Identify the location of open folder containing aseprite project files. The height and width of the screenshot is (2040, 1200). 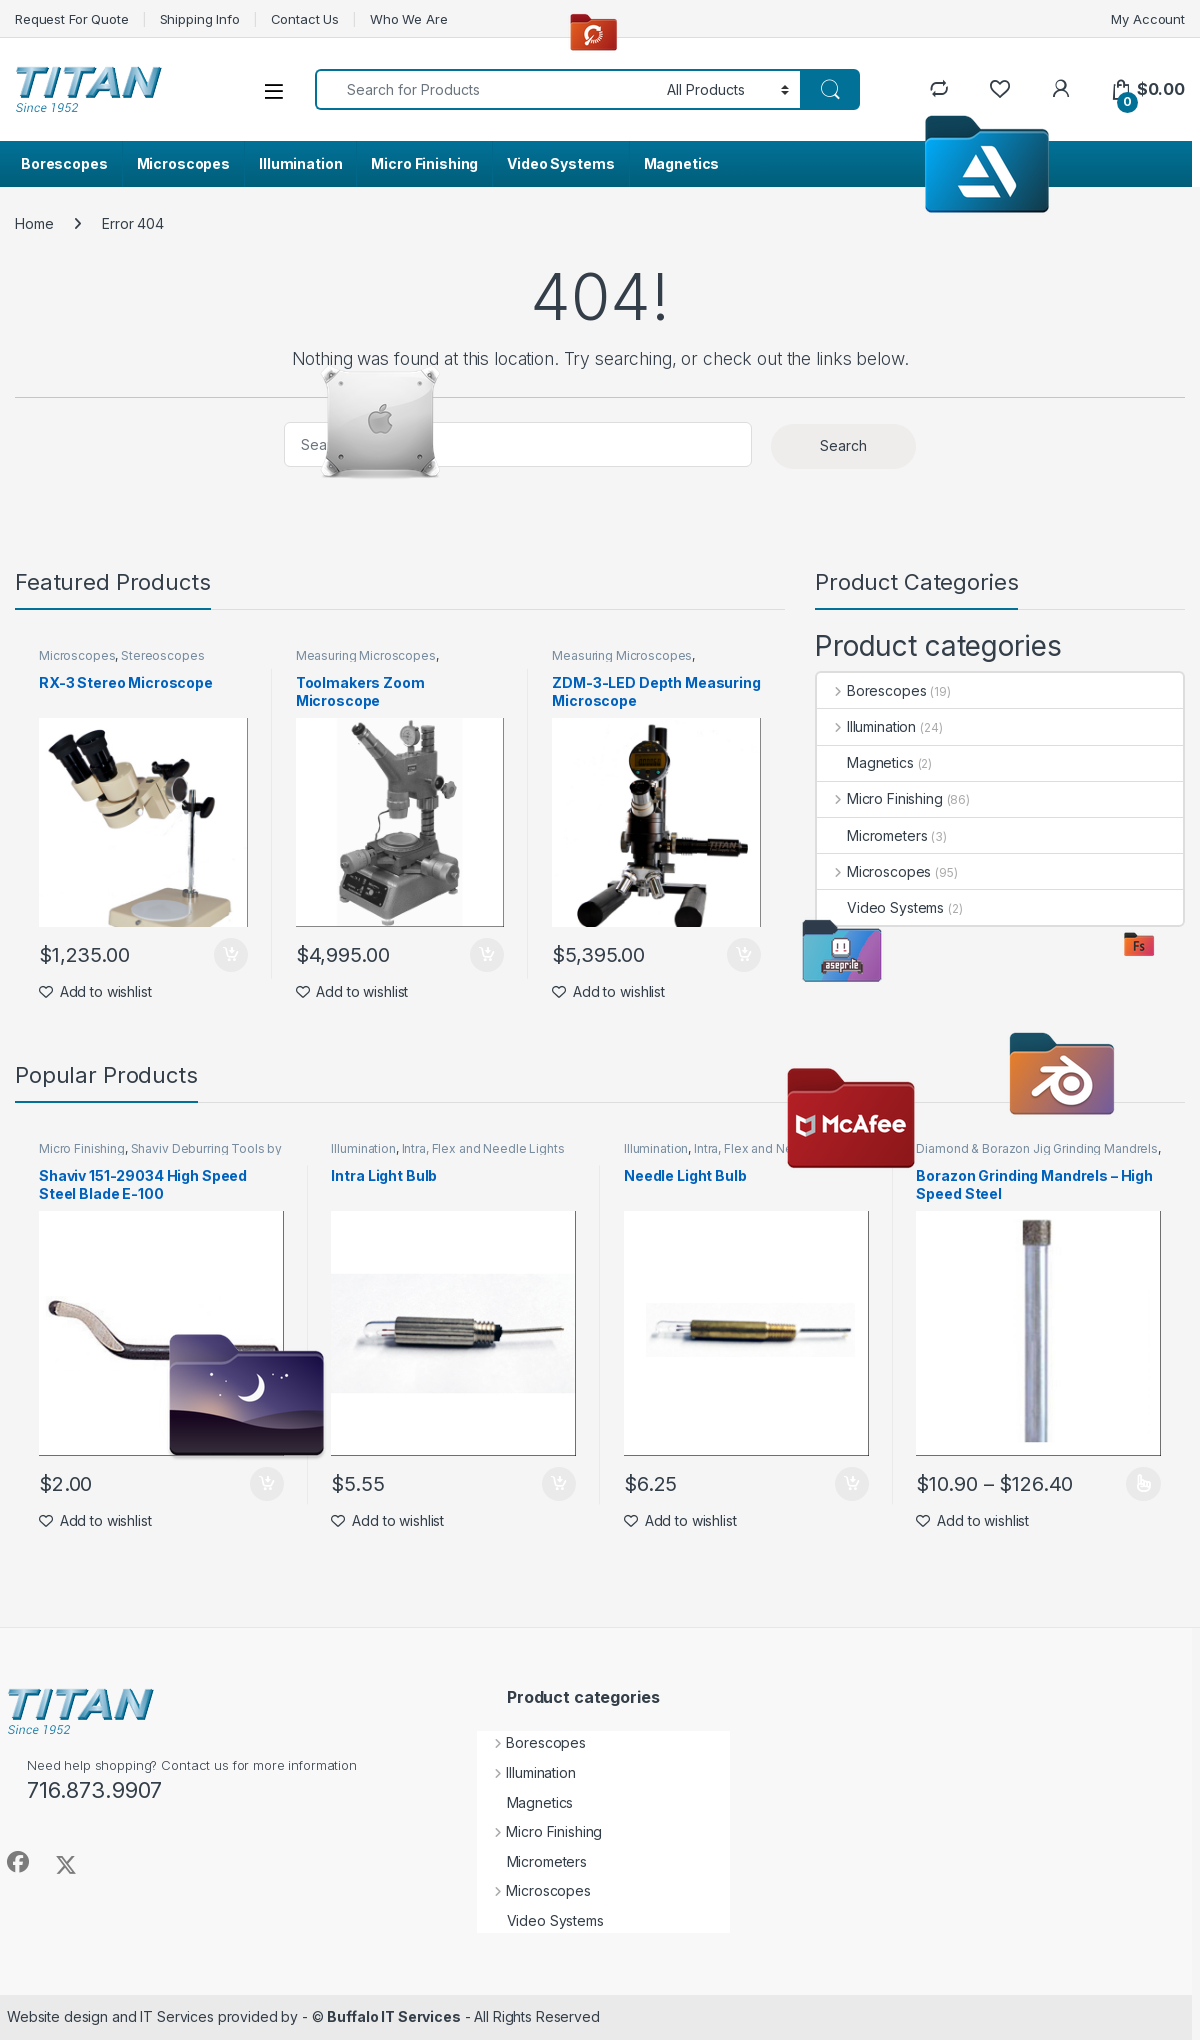
(842, 953).